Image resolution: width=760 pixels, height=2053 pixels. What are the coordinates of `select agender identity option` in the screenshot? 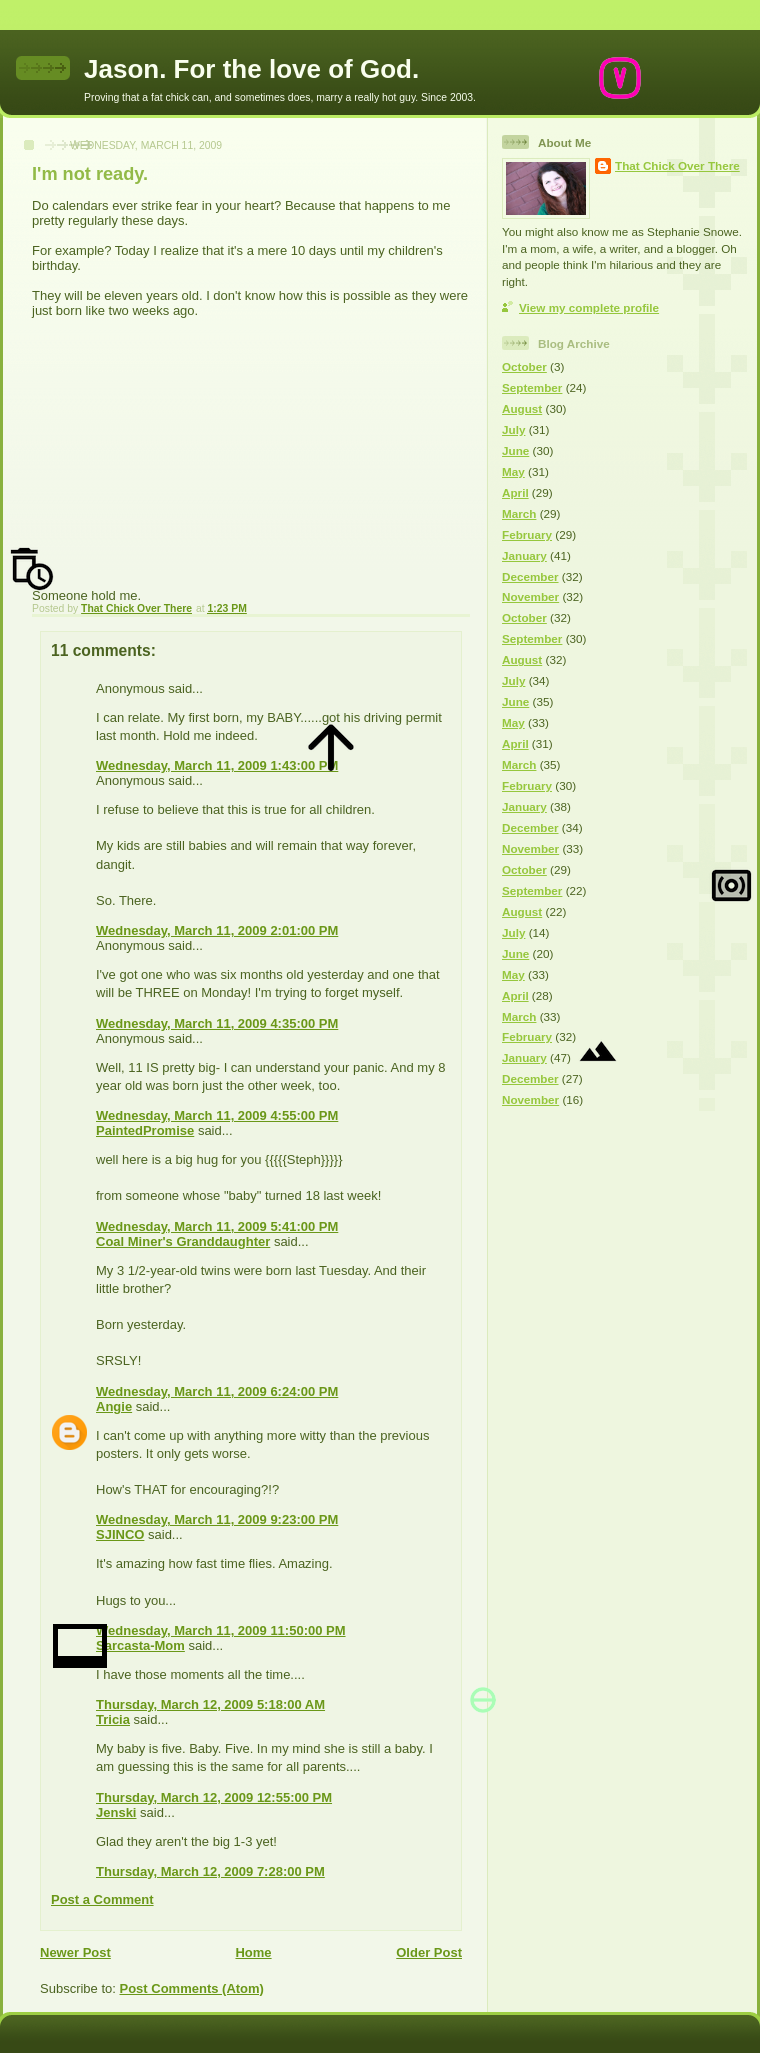 It's located at (483, 1700).